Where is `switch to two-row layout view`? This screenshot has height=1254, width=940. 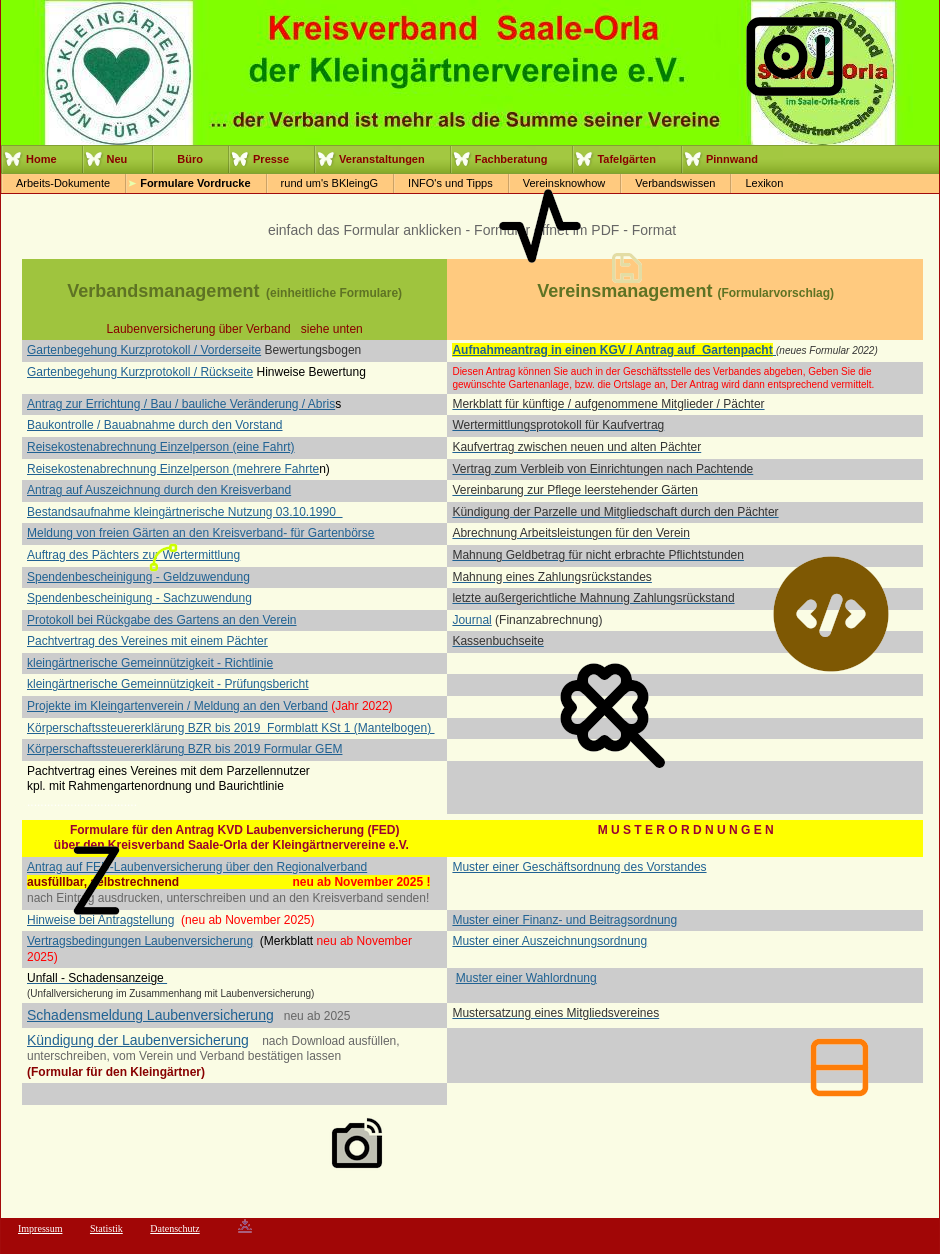
switch to two-row layout view is located at coordinates (839, 1067).